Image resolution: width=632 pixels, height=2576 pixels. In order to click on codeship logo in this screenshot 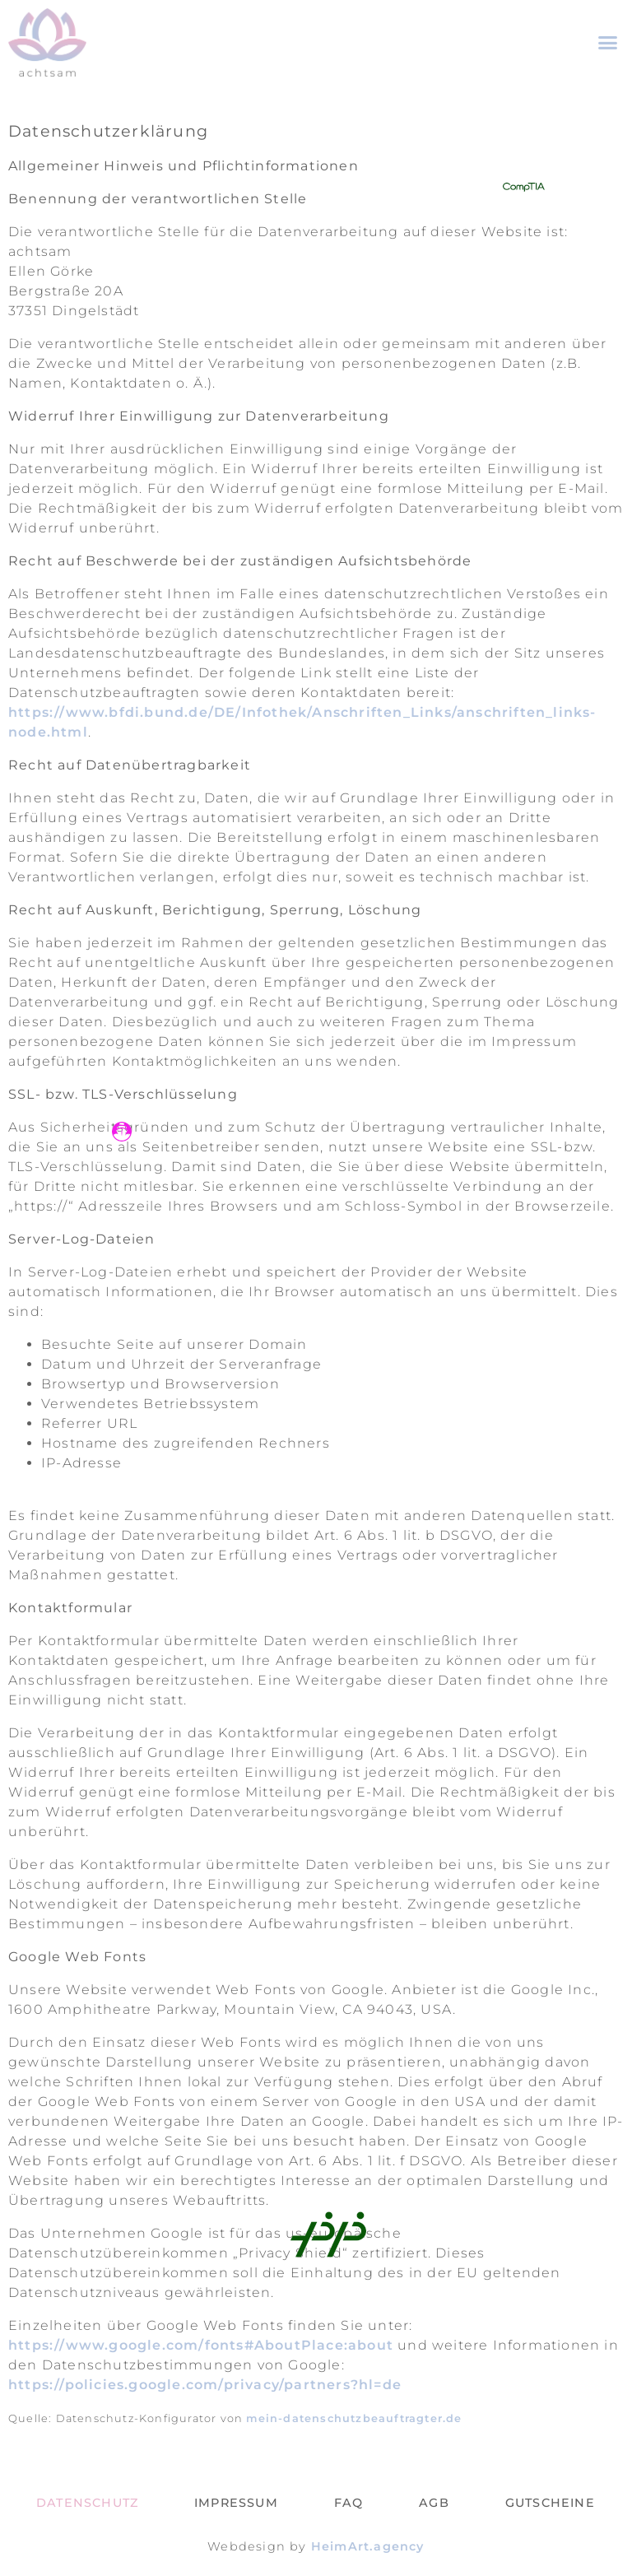, I will do `click(122, 1132)`.